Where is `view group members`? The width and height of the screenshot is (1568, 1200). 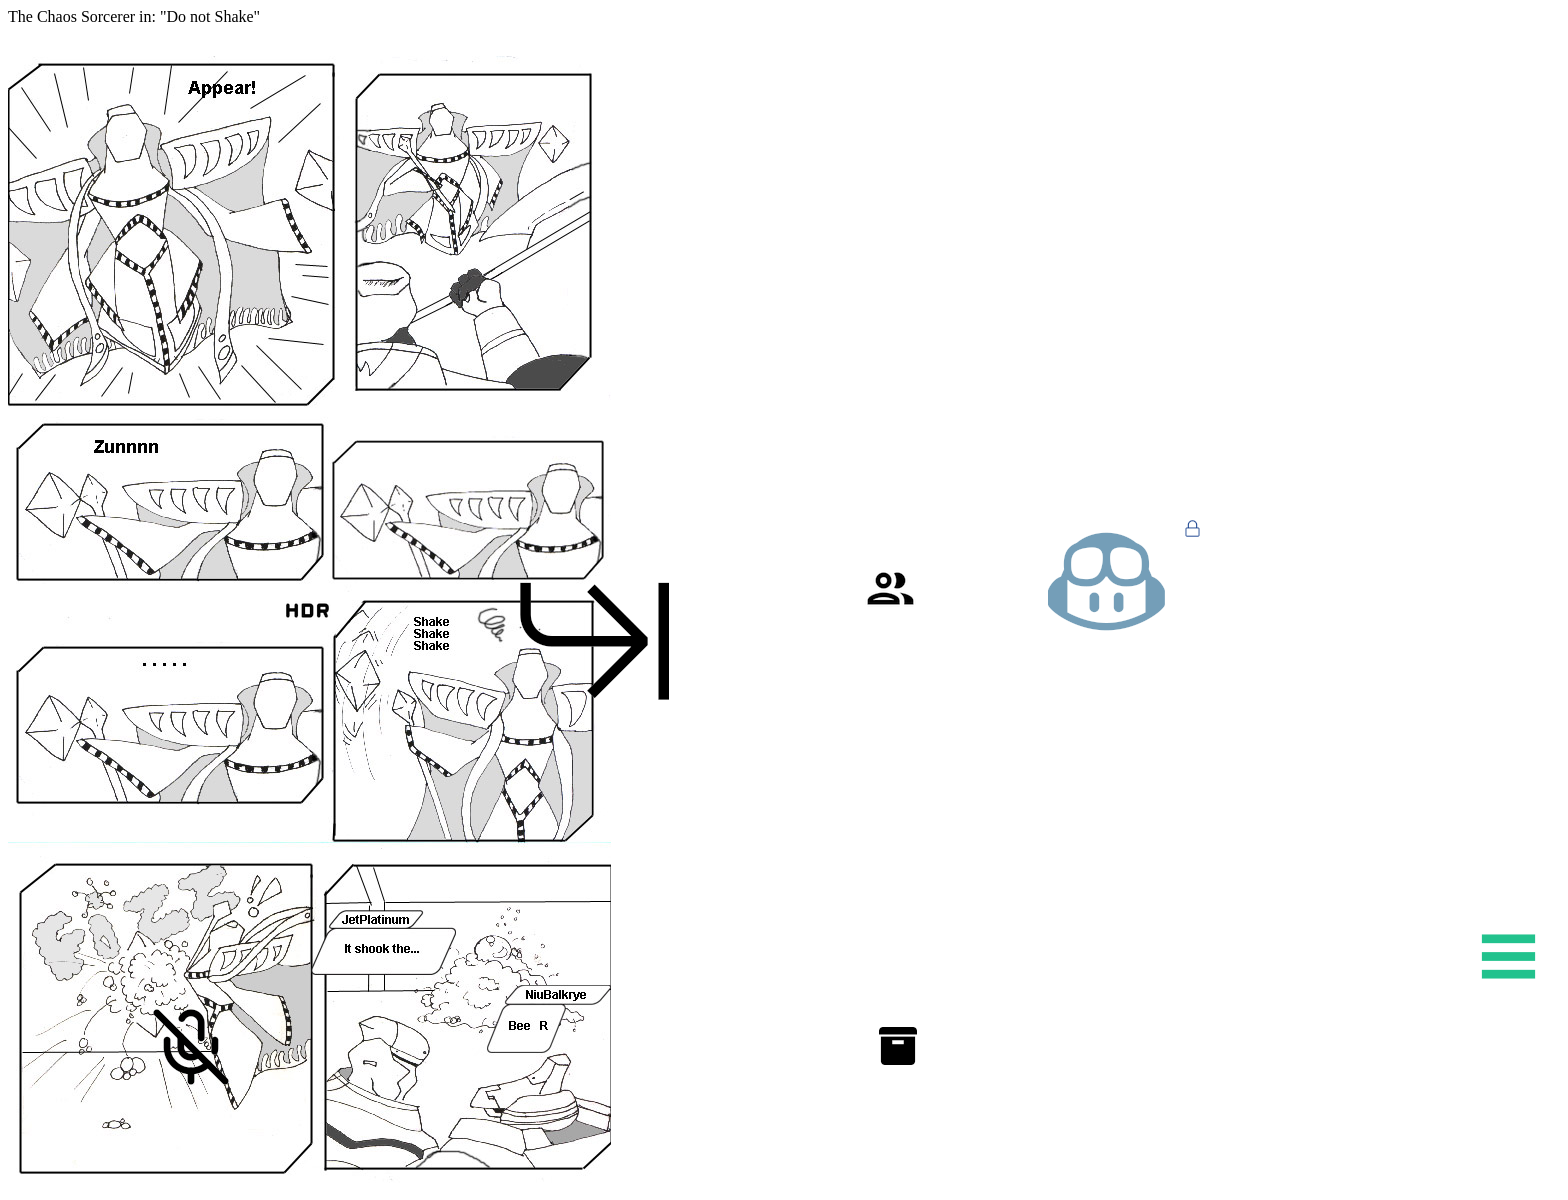 view group members is located at coordinates (890, 588).